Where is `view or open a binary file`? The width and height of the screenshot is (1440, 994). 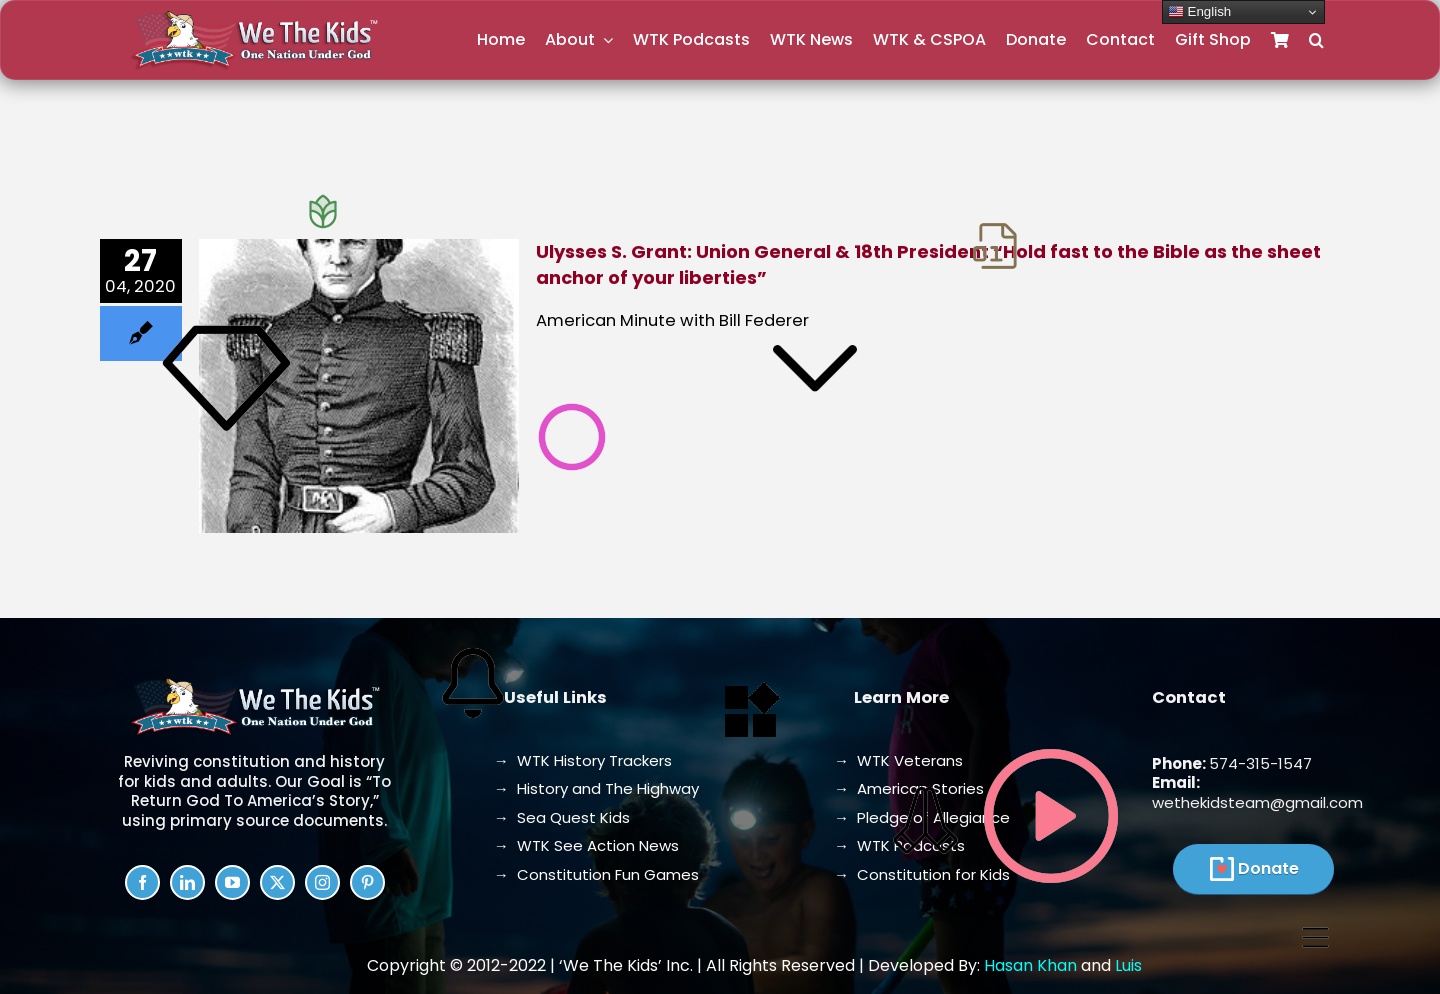
view or open a binary file is located at coordinates (998, 246).